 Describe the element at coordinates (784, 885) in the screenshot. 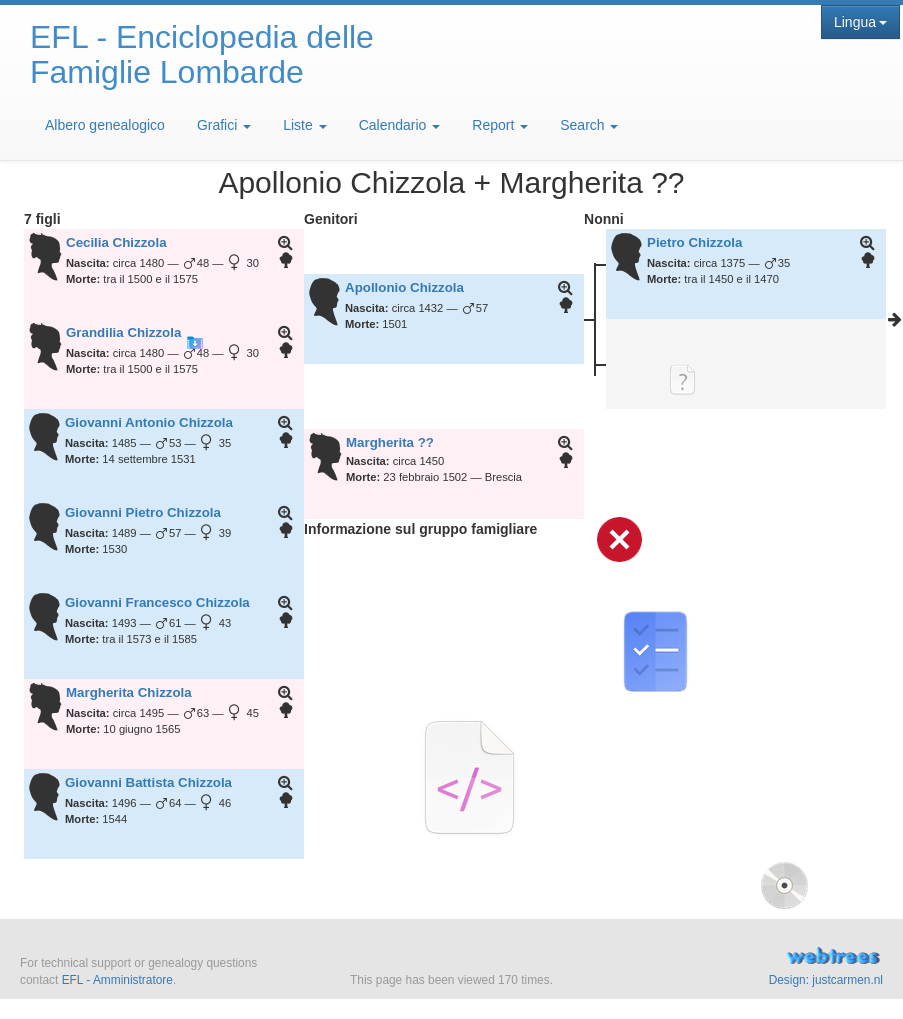

I see `indicates a CD, DVD, or optical disc drive` at that location.